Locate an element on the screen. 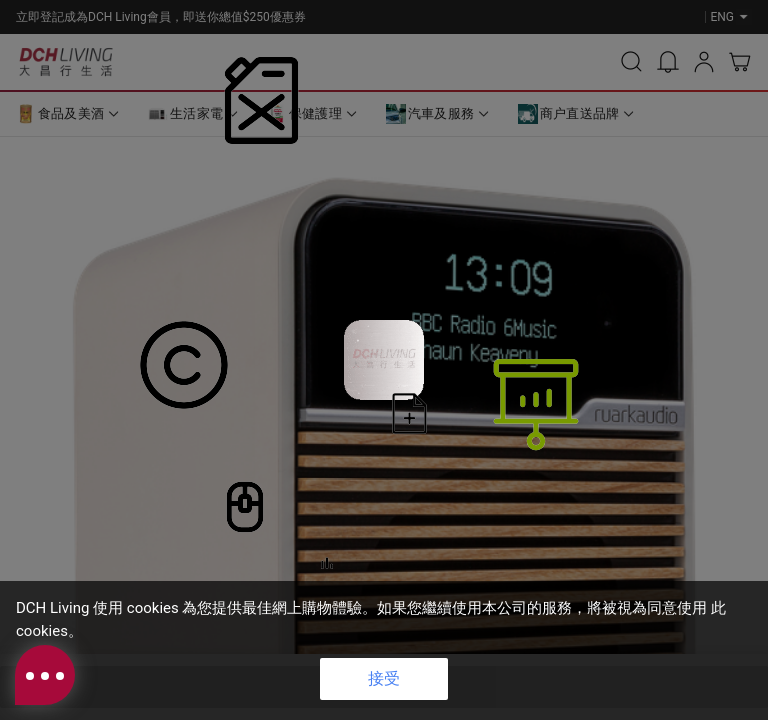 This screenshot has width=768, height=720. indicates copyrighted content is located at coordinates (184, 365).